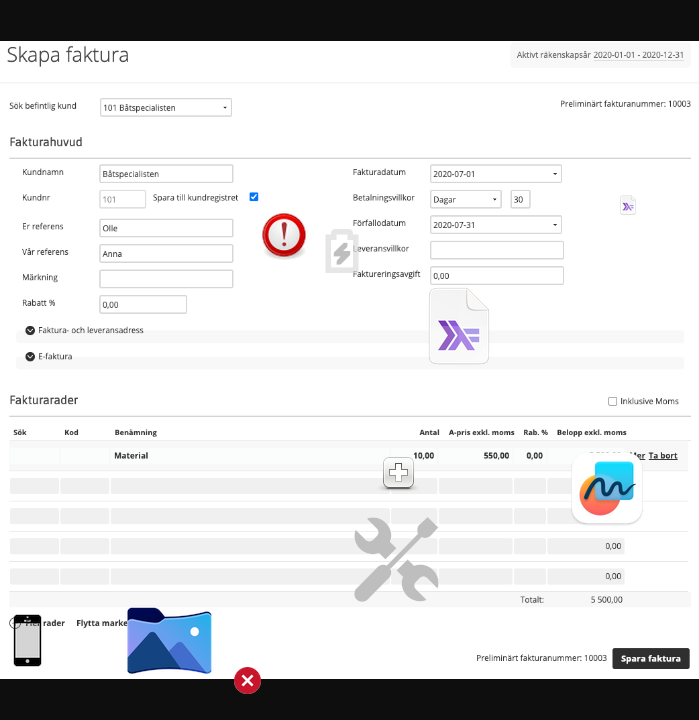  Describe the element at coordinates (284, 235) in the screenshot. I see `indicates important or critical information` at that location.